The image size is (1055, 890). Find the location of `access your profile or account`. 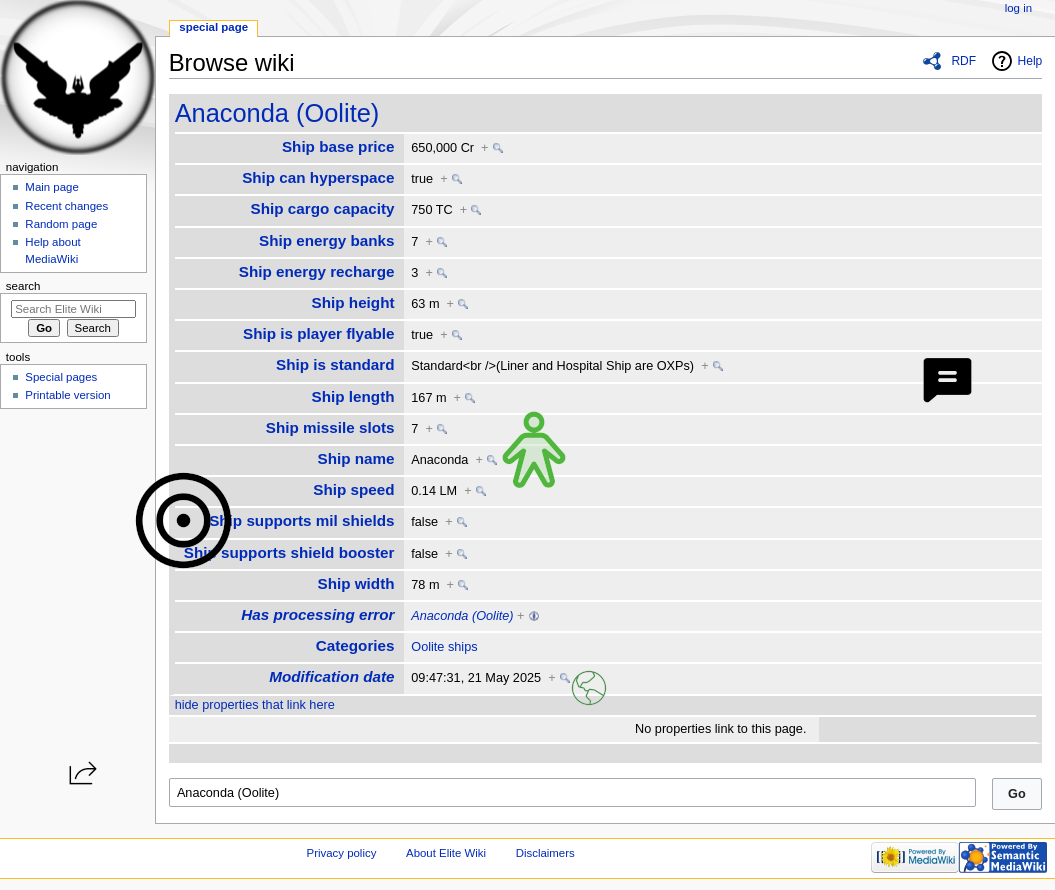

access your profile or account is located at coordinates (534, 451).